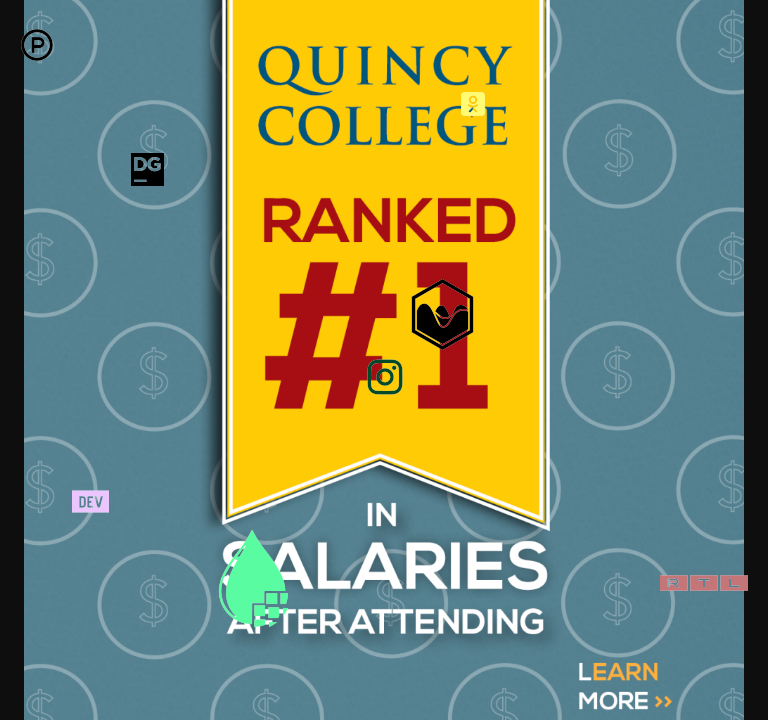  What do you see at coordinates (385, 377) in the screenshot?
I see `open Instagram app` at bounding box center [385, 377].